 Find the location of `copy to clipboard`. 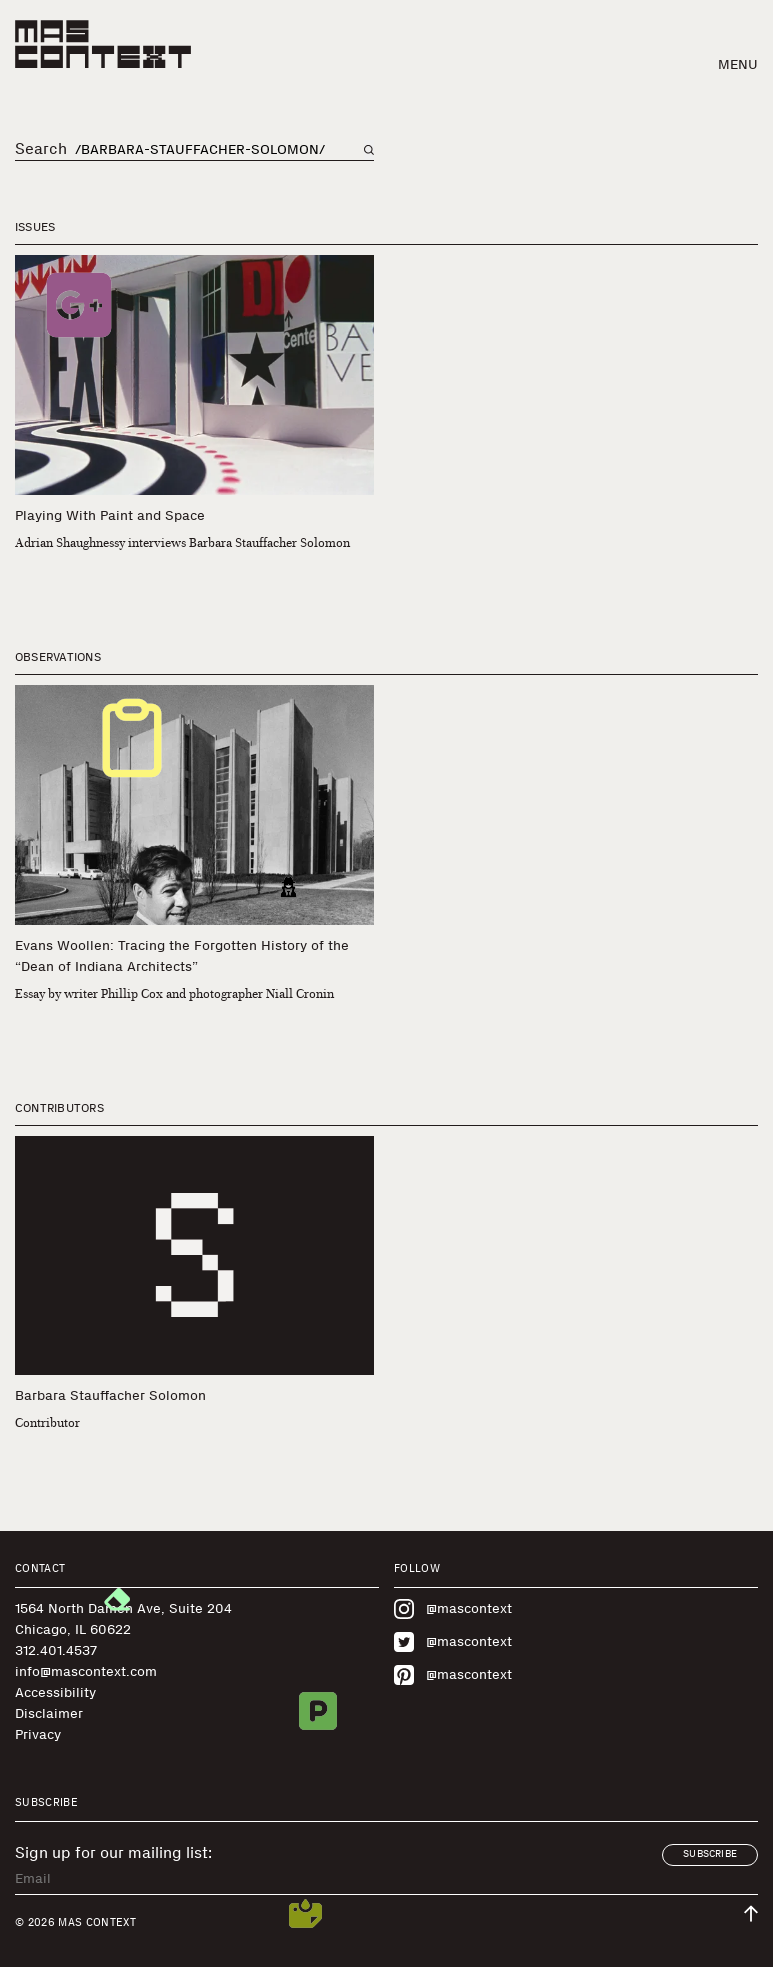

copy to clipboard is located at coordinates (132, 738).